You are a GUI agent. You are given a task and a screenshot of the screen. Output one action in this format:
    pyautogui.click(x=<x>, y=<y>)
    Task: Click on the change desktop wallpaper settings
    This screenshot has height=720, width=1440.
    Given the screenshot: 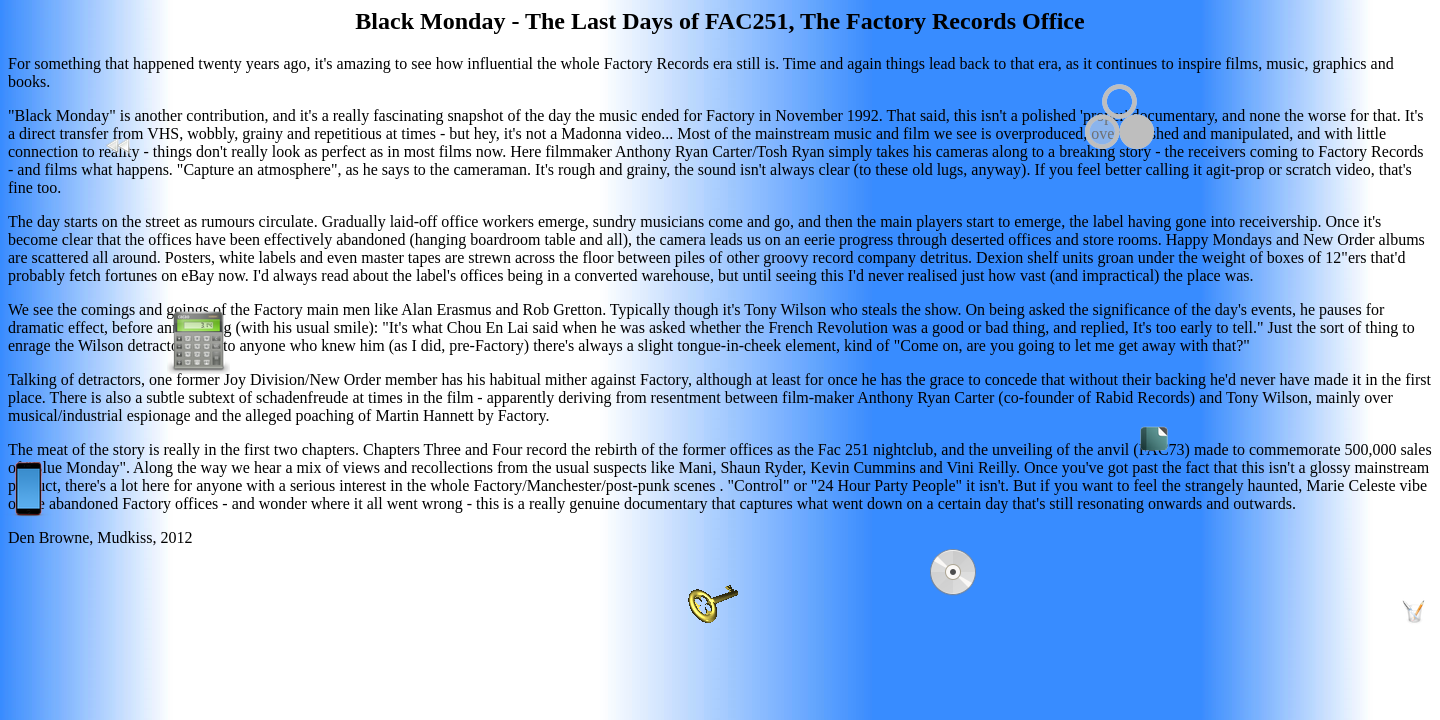 What is the action you would take?
    pyautogui.click(x=1154, y=438)
    